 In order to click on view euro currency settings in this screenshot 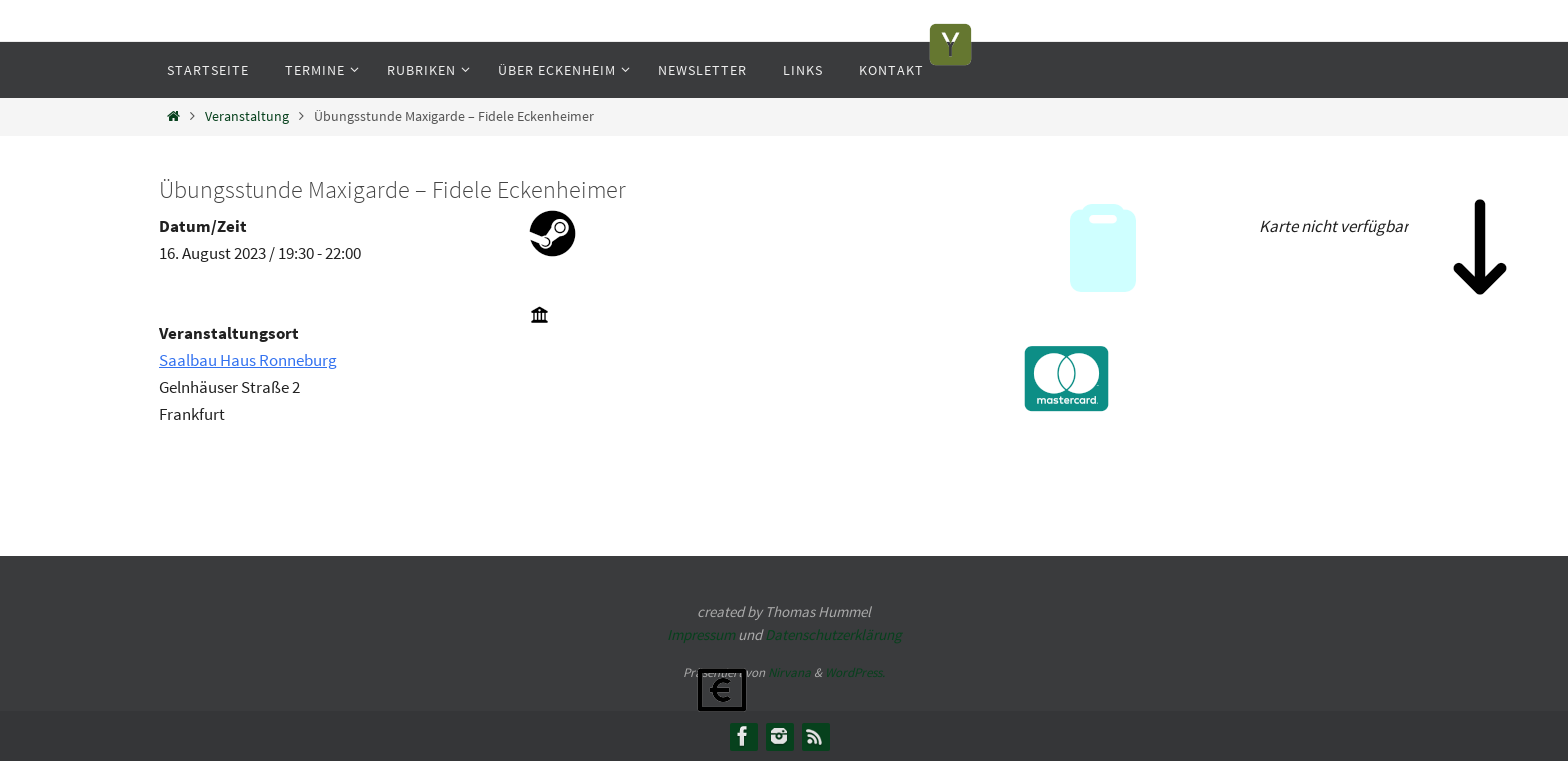, I will do `click(722, 690)`.